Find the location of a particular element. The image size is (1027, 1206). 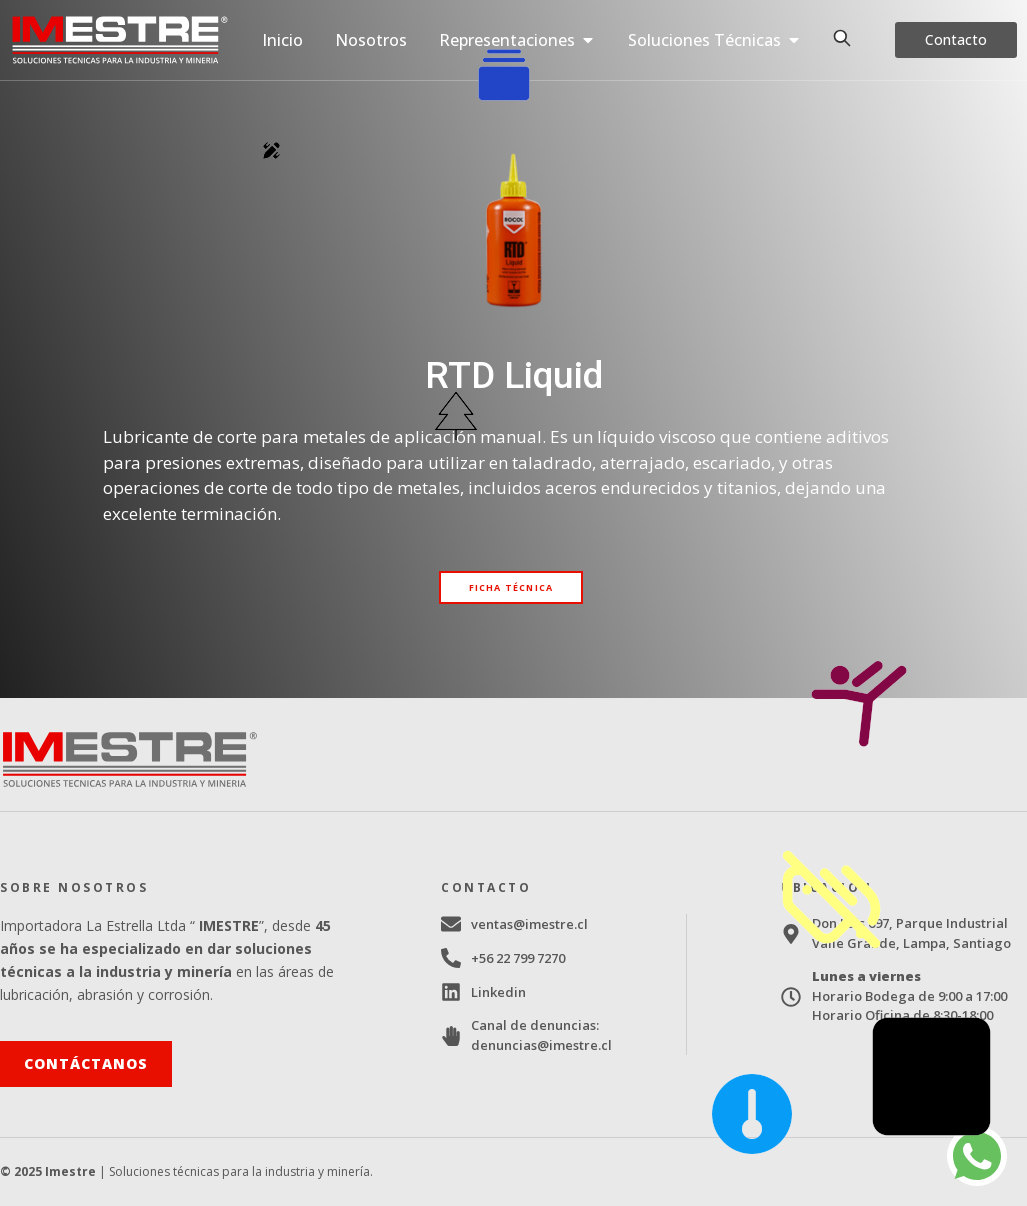

disable or remove tags is located at coordinates (831, 899).